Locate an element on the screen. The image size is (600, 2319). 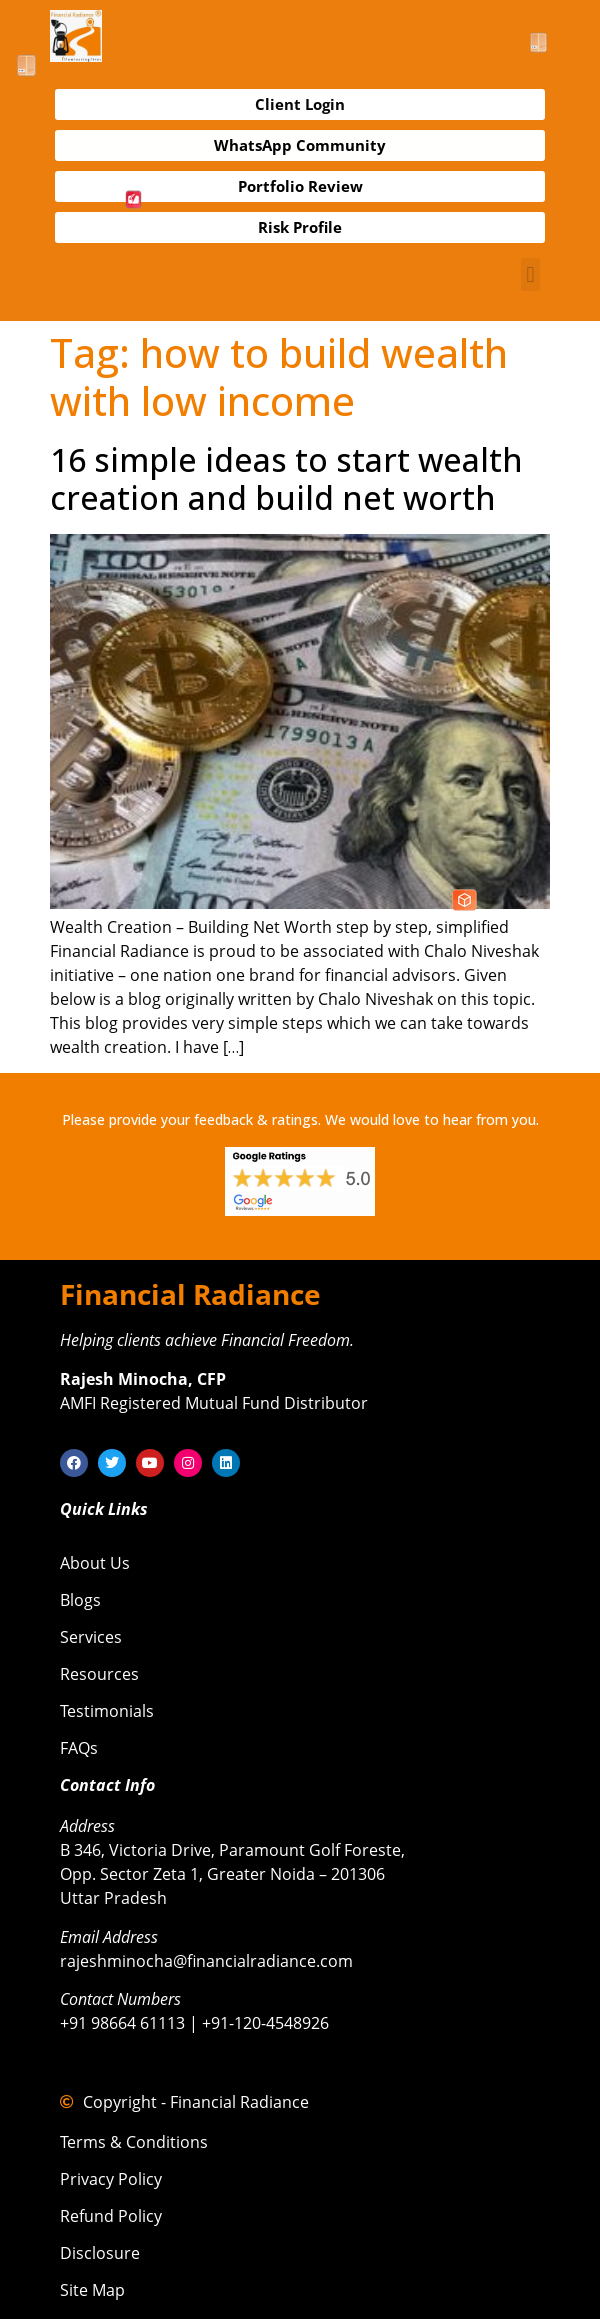
an EPS image file is located at coordinates (133, 199).